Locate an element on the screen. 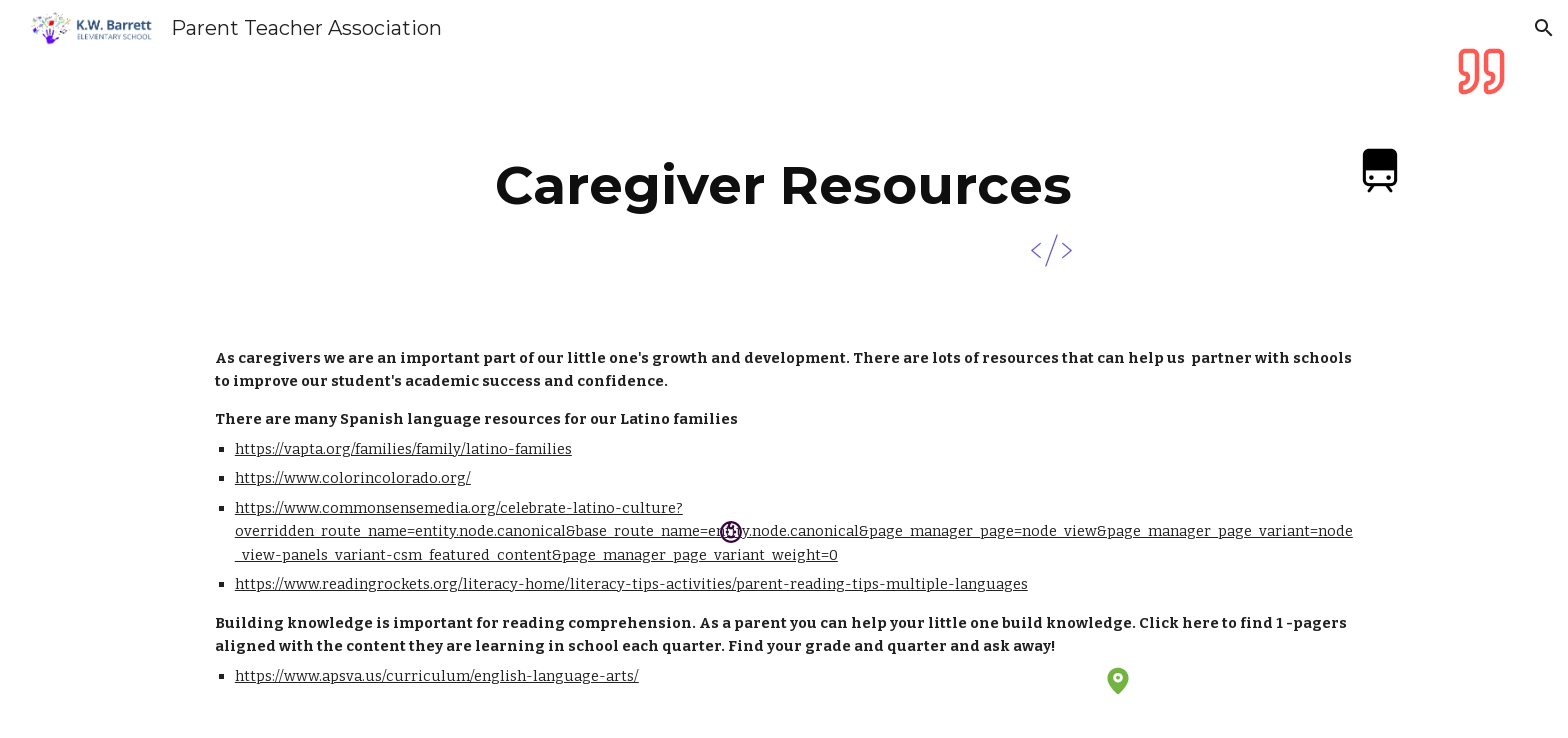  insert a block quote is located at coordinates (1481, 71).